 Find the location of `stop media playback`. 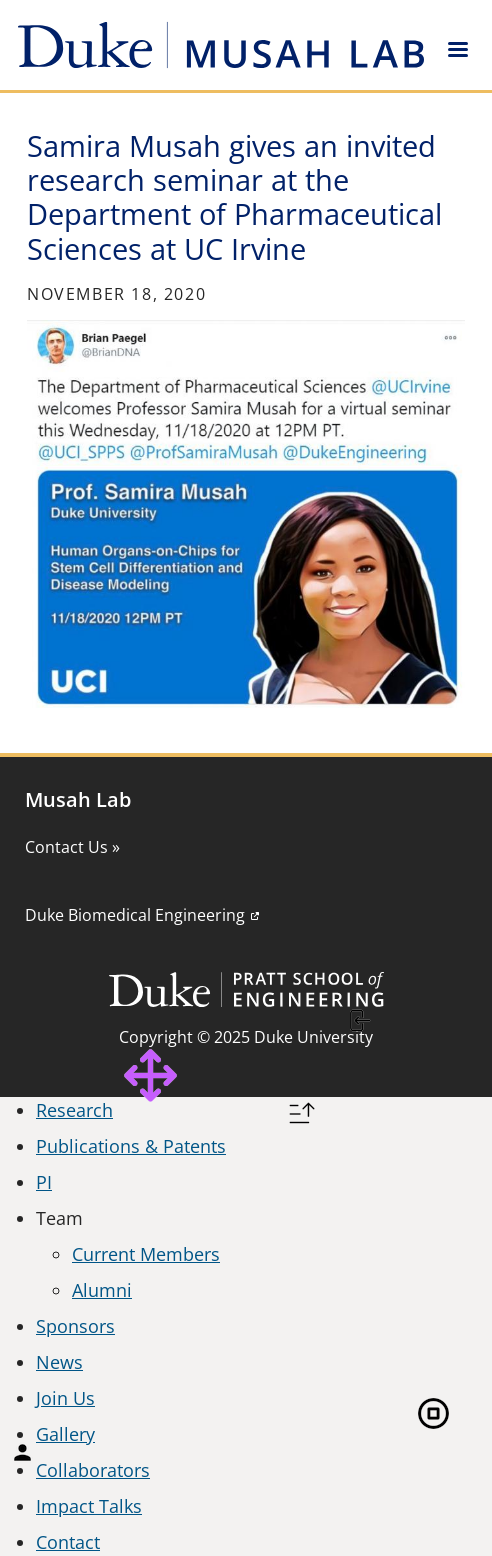

stop media playback is located at coordinates (433, 1413).